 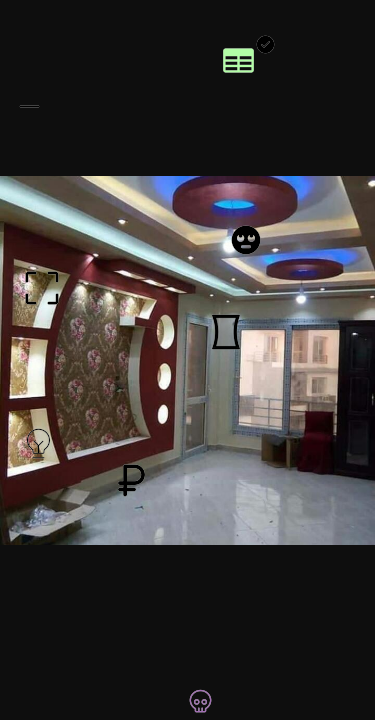 What do you see at coordinates (265, 44) in the screenshot?
I see `indicates successful completion or confirmation` at bounding box center [265, 44].